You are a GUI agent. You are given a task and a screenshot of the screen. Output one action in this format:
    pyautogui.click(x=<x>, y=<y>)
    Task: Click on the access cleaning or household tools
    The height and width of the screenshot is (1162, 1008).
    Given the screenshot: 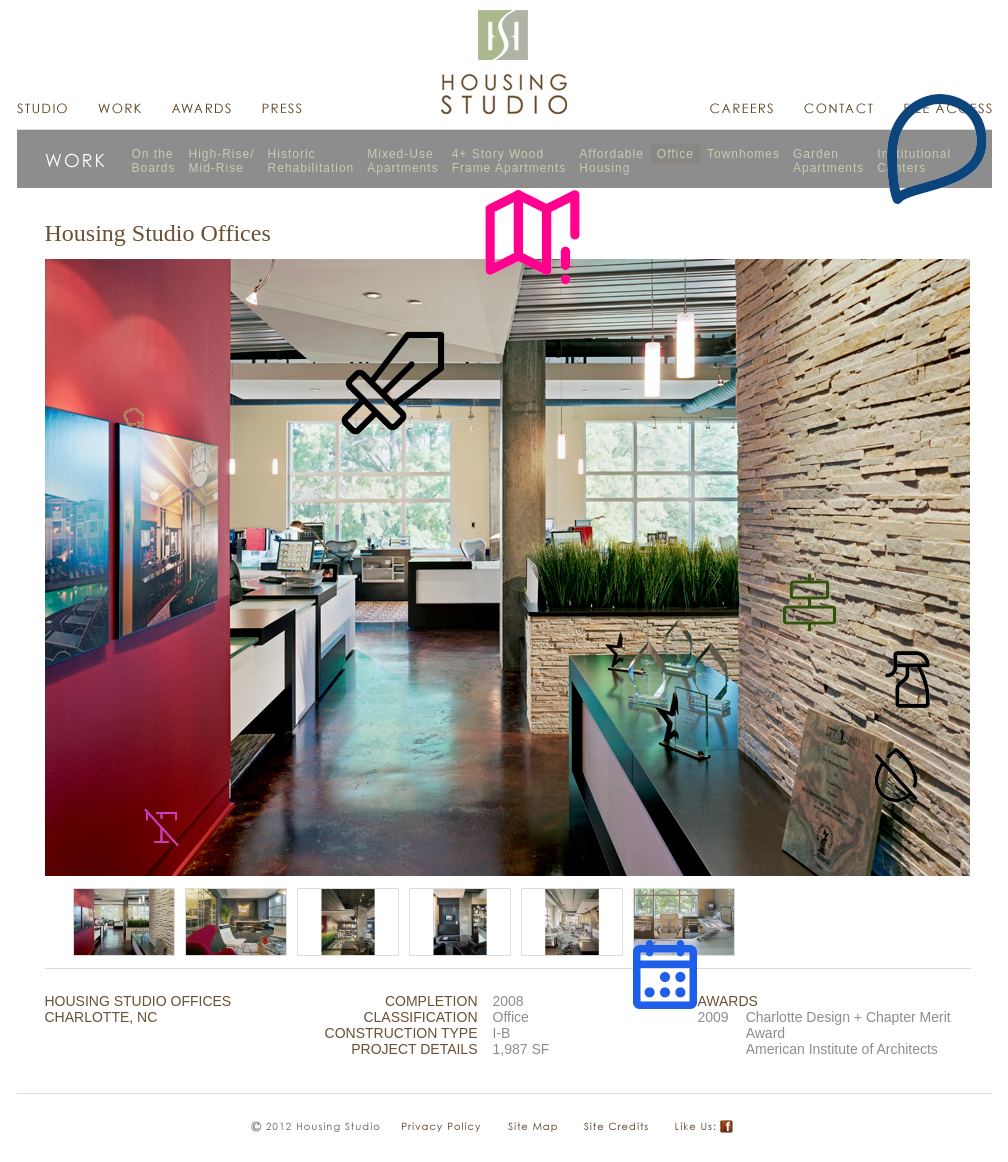 What is the action you would take?
    pyautogui.click(x=909, y=679)
    